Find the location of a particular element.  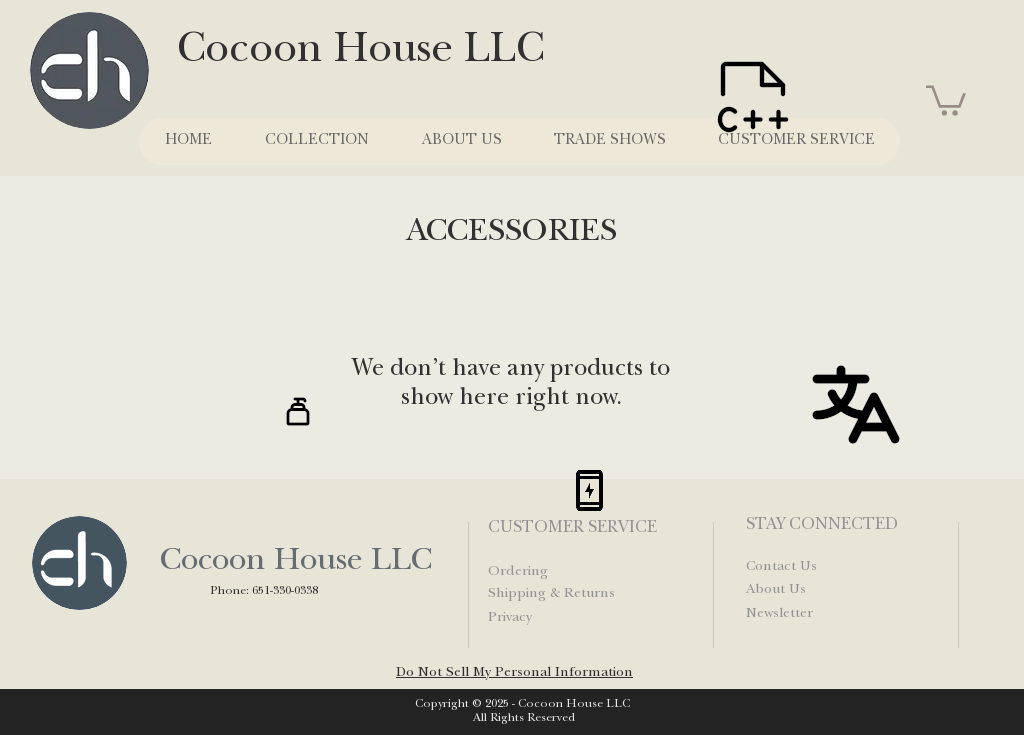

a C++ source code file is located at coordinates (753, 100).